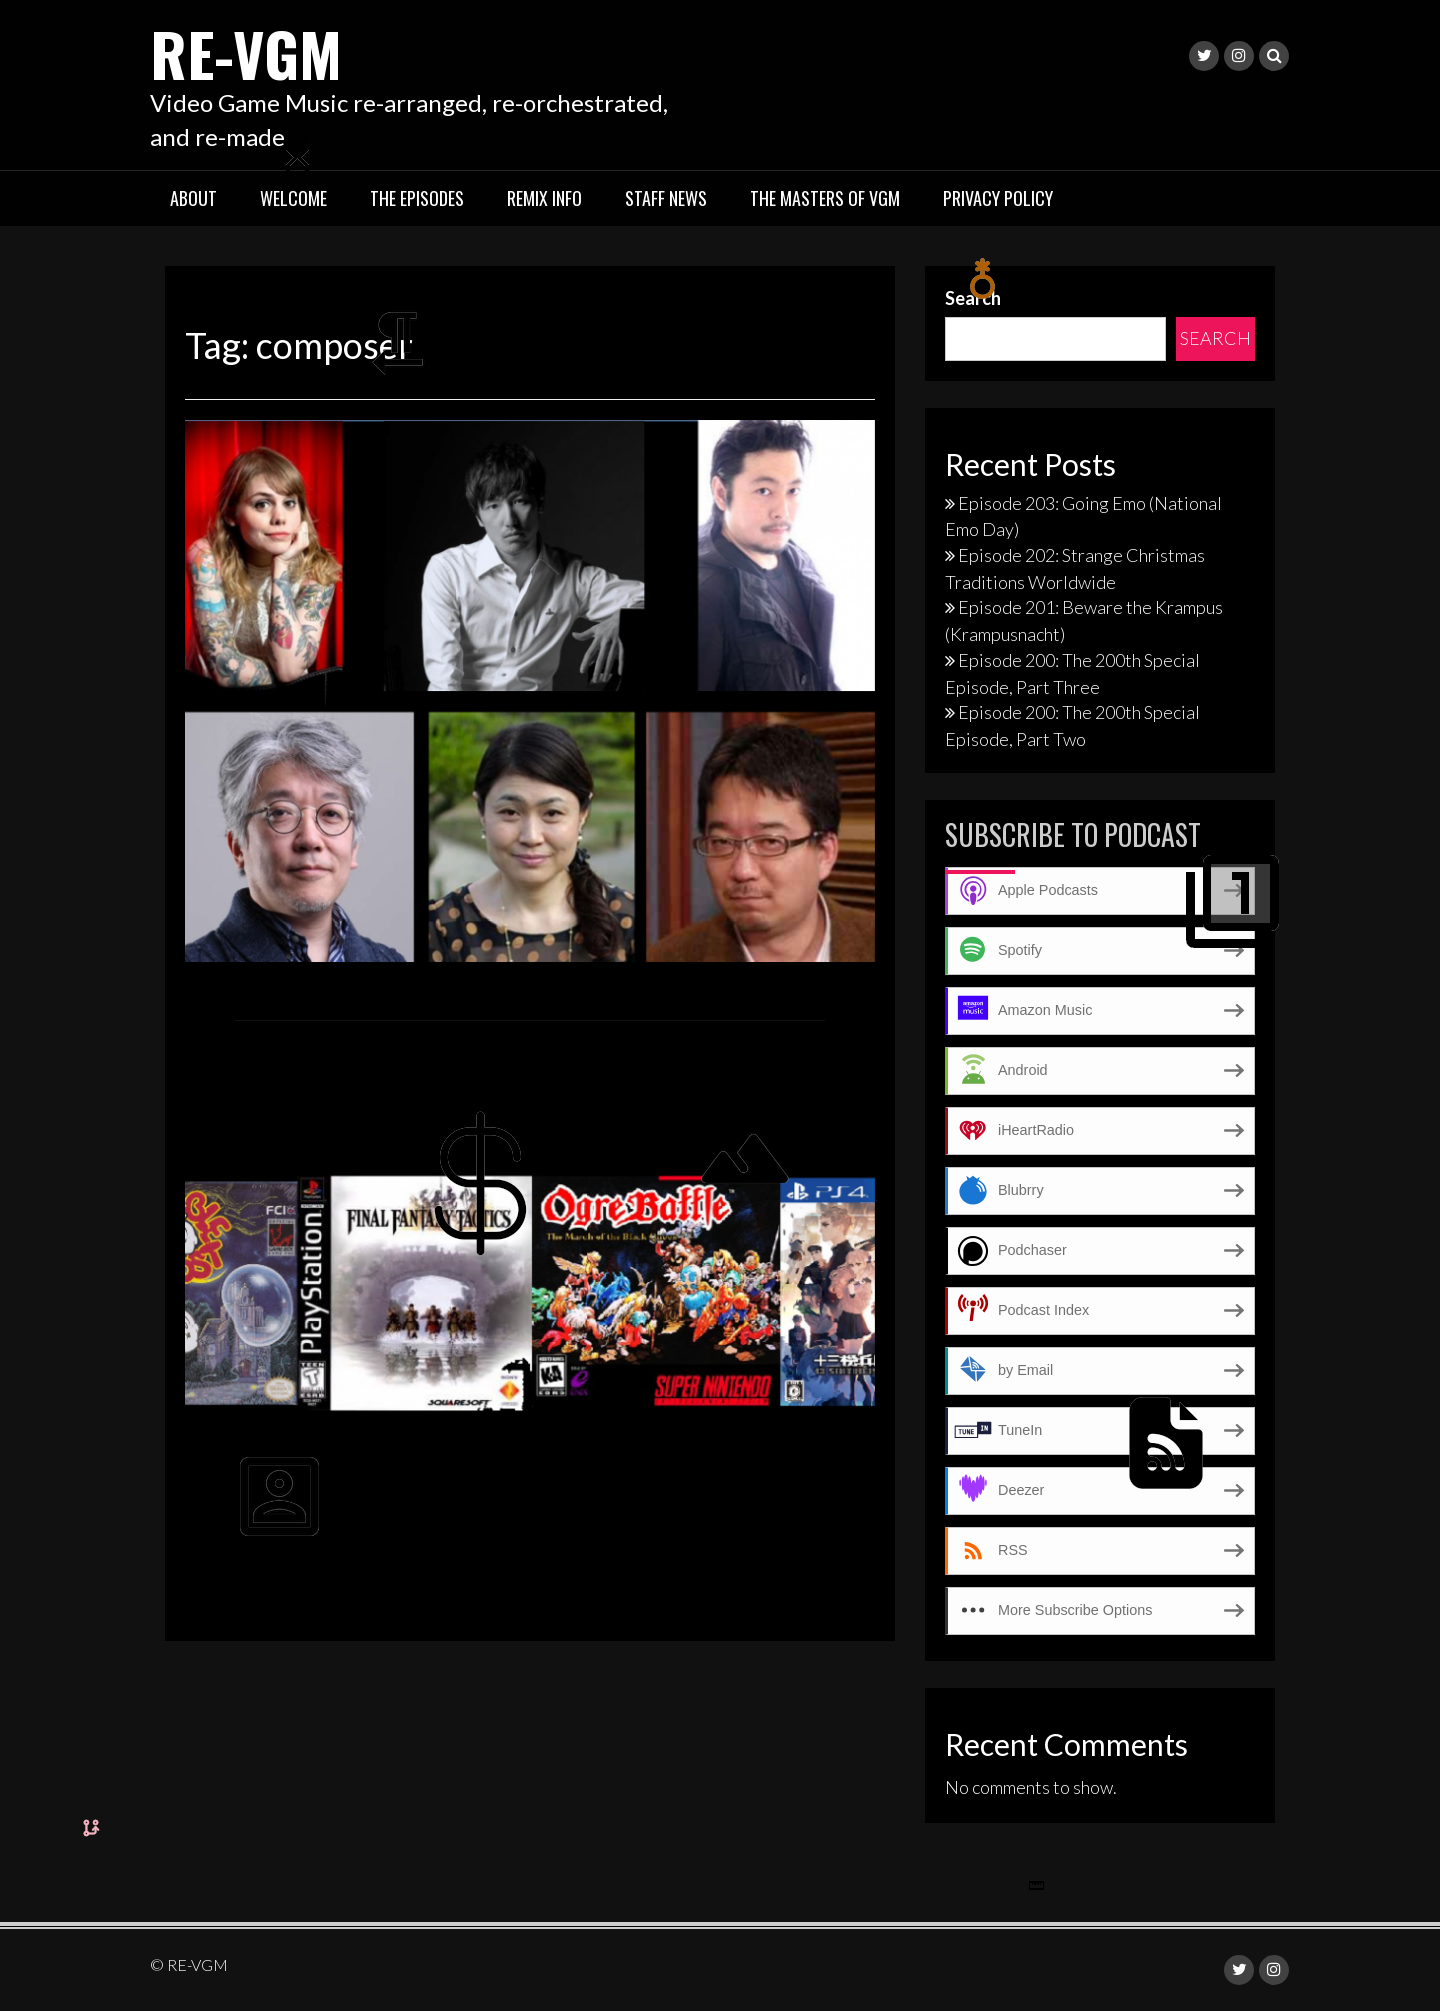 The image size is (1440, 2011). I want to click on indicates first item in a numbered sequence, so click(1232, 901).